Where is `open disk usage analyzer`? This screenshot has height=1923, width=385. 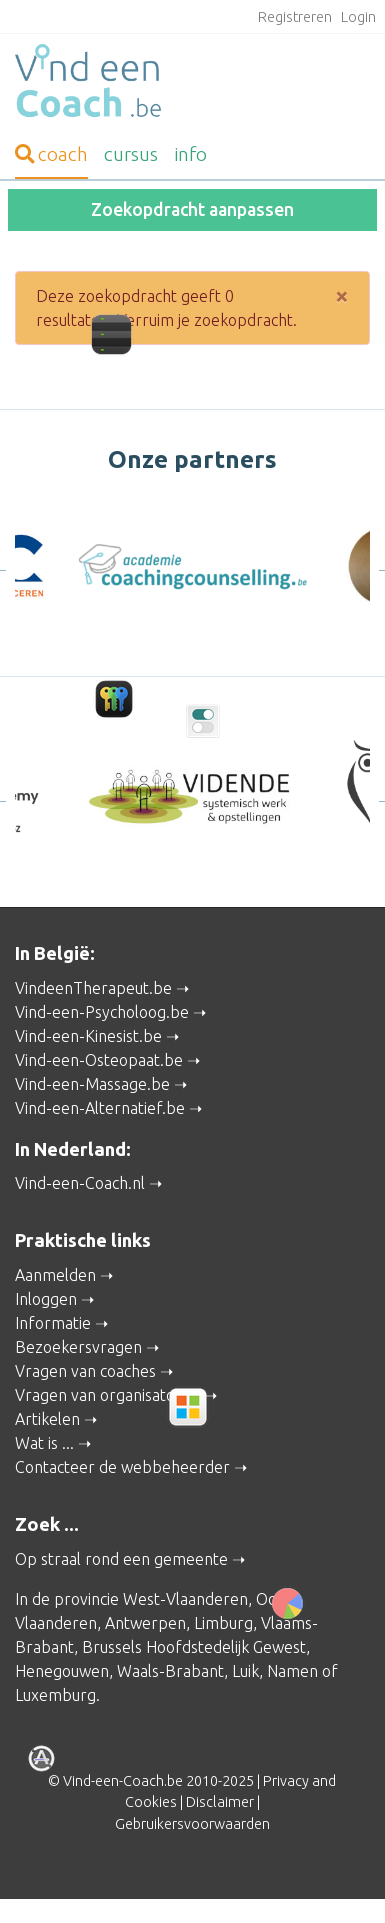
open disk usage analyzer is located at coordinates (287, 1603).